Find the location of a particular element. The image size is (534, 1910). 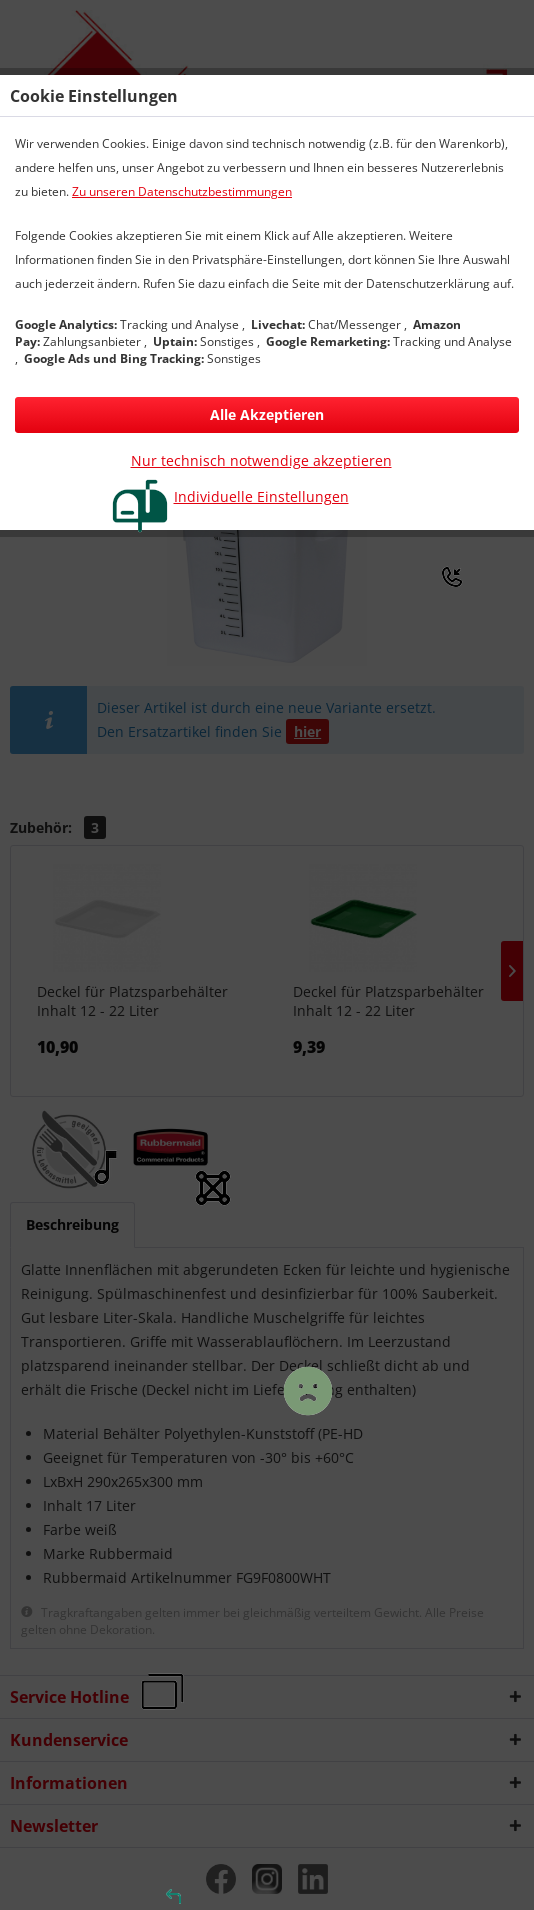

go back to previous screen is located at coordinates (174, 1897).